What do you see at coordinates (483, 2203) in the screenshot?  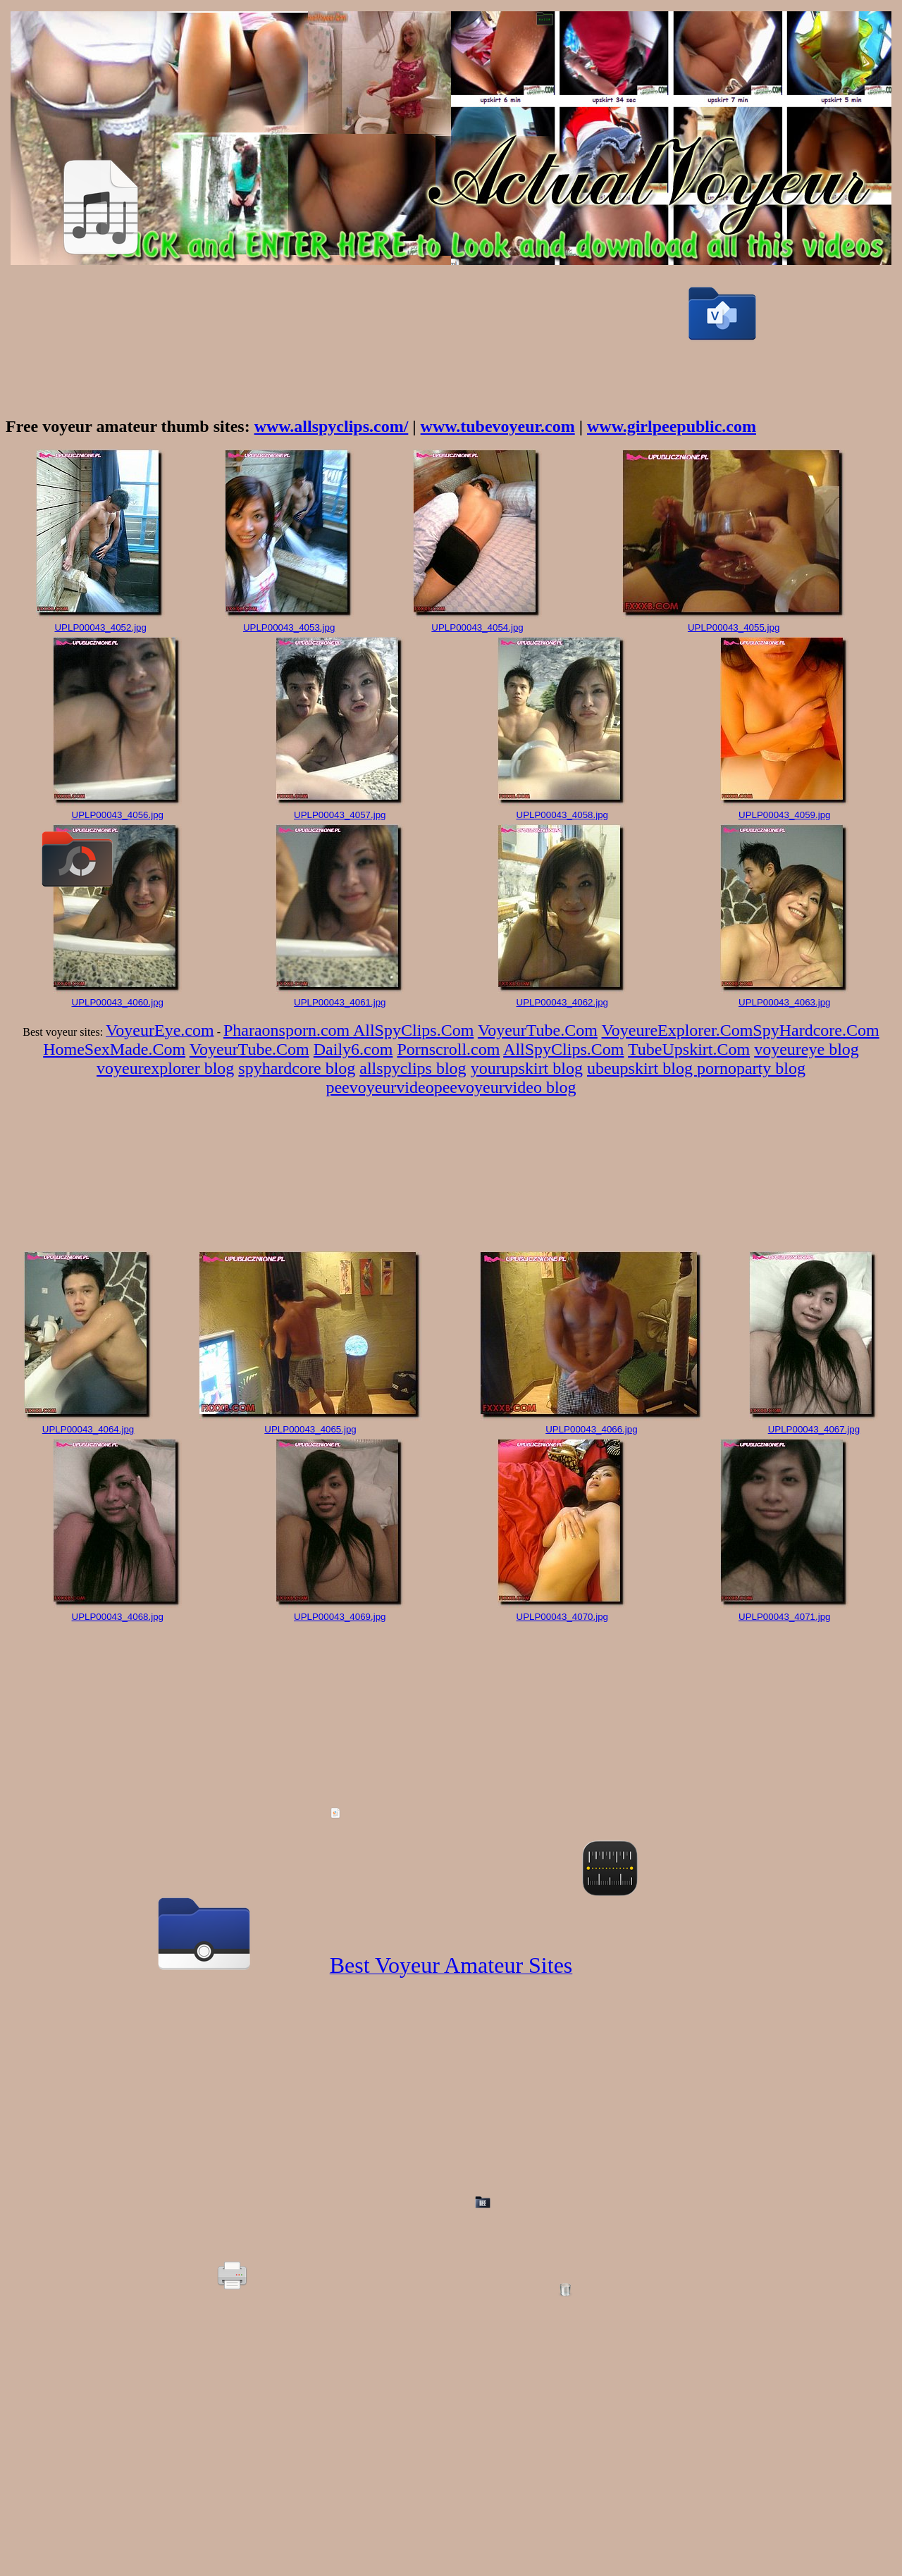 I see `open folder containing Supercell games` at bounding box center [483, 2203].